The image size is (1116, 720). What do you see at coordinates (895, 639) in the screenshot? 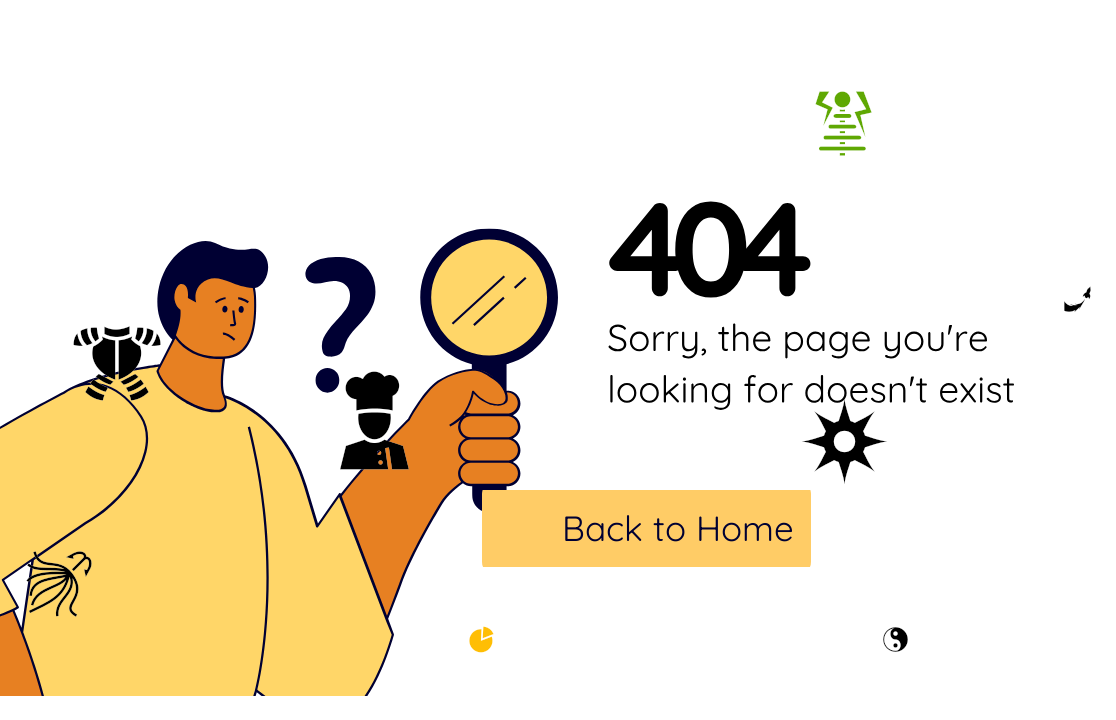
I see `toggle balance or harmony settings` at bounding box center [895, 639].